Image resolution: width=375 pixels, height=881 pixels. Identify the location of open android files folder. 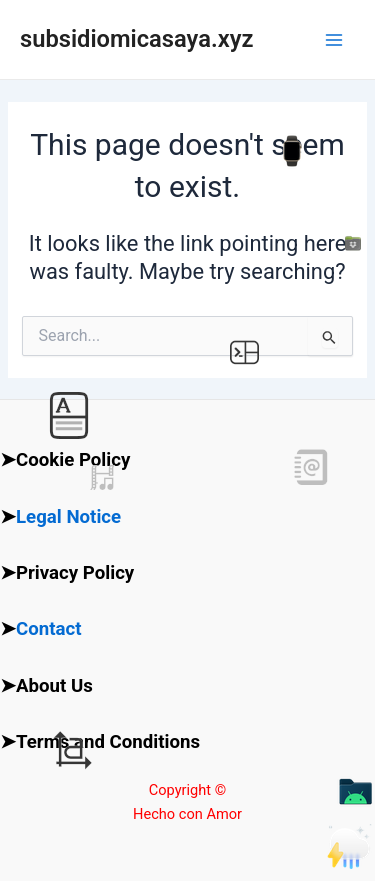
(355, 792).